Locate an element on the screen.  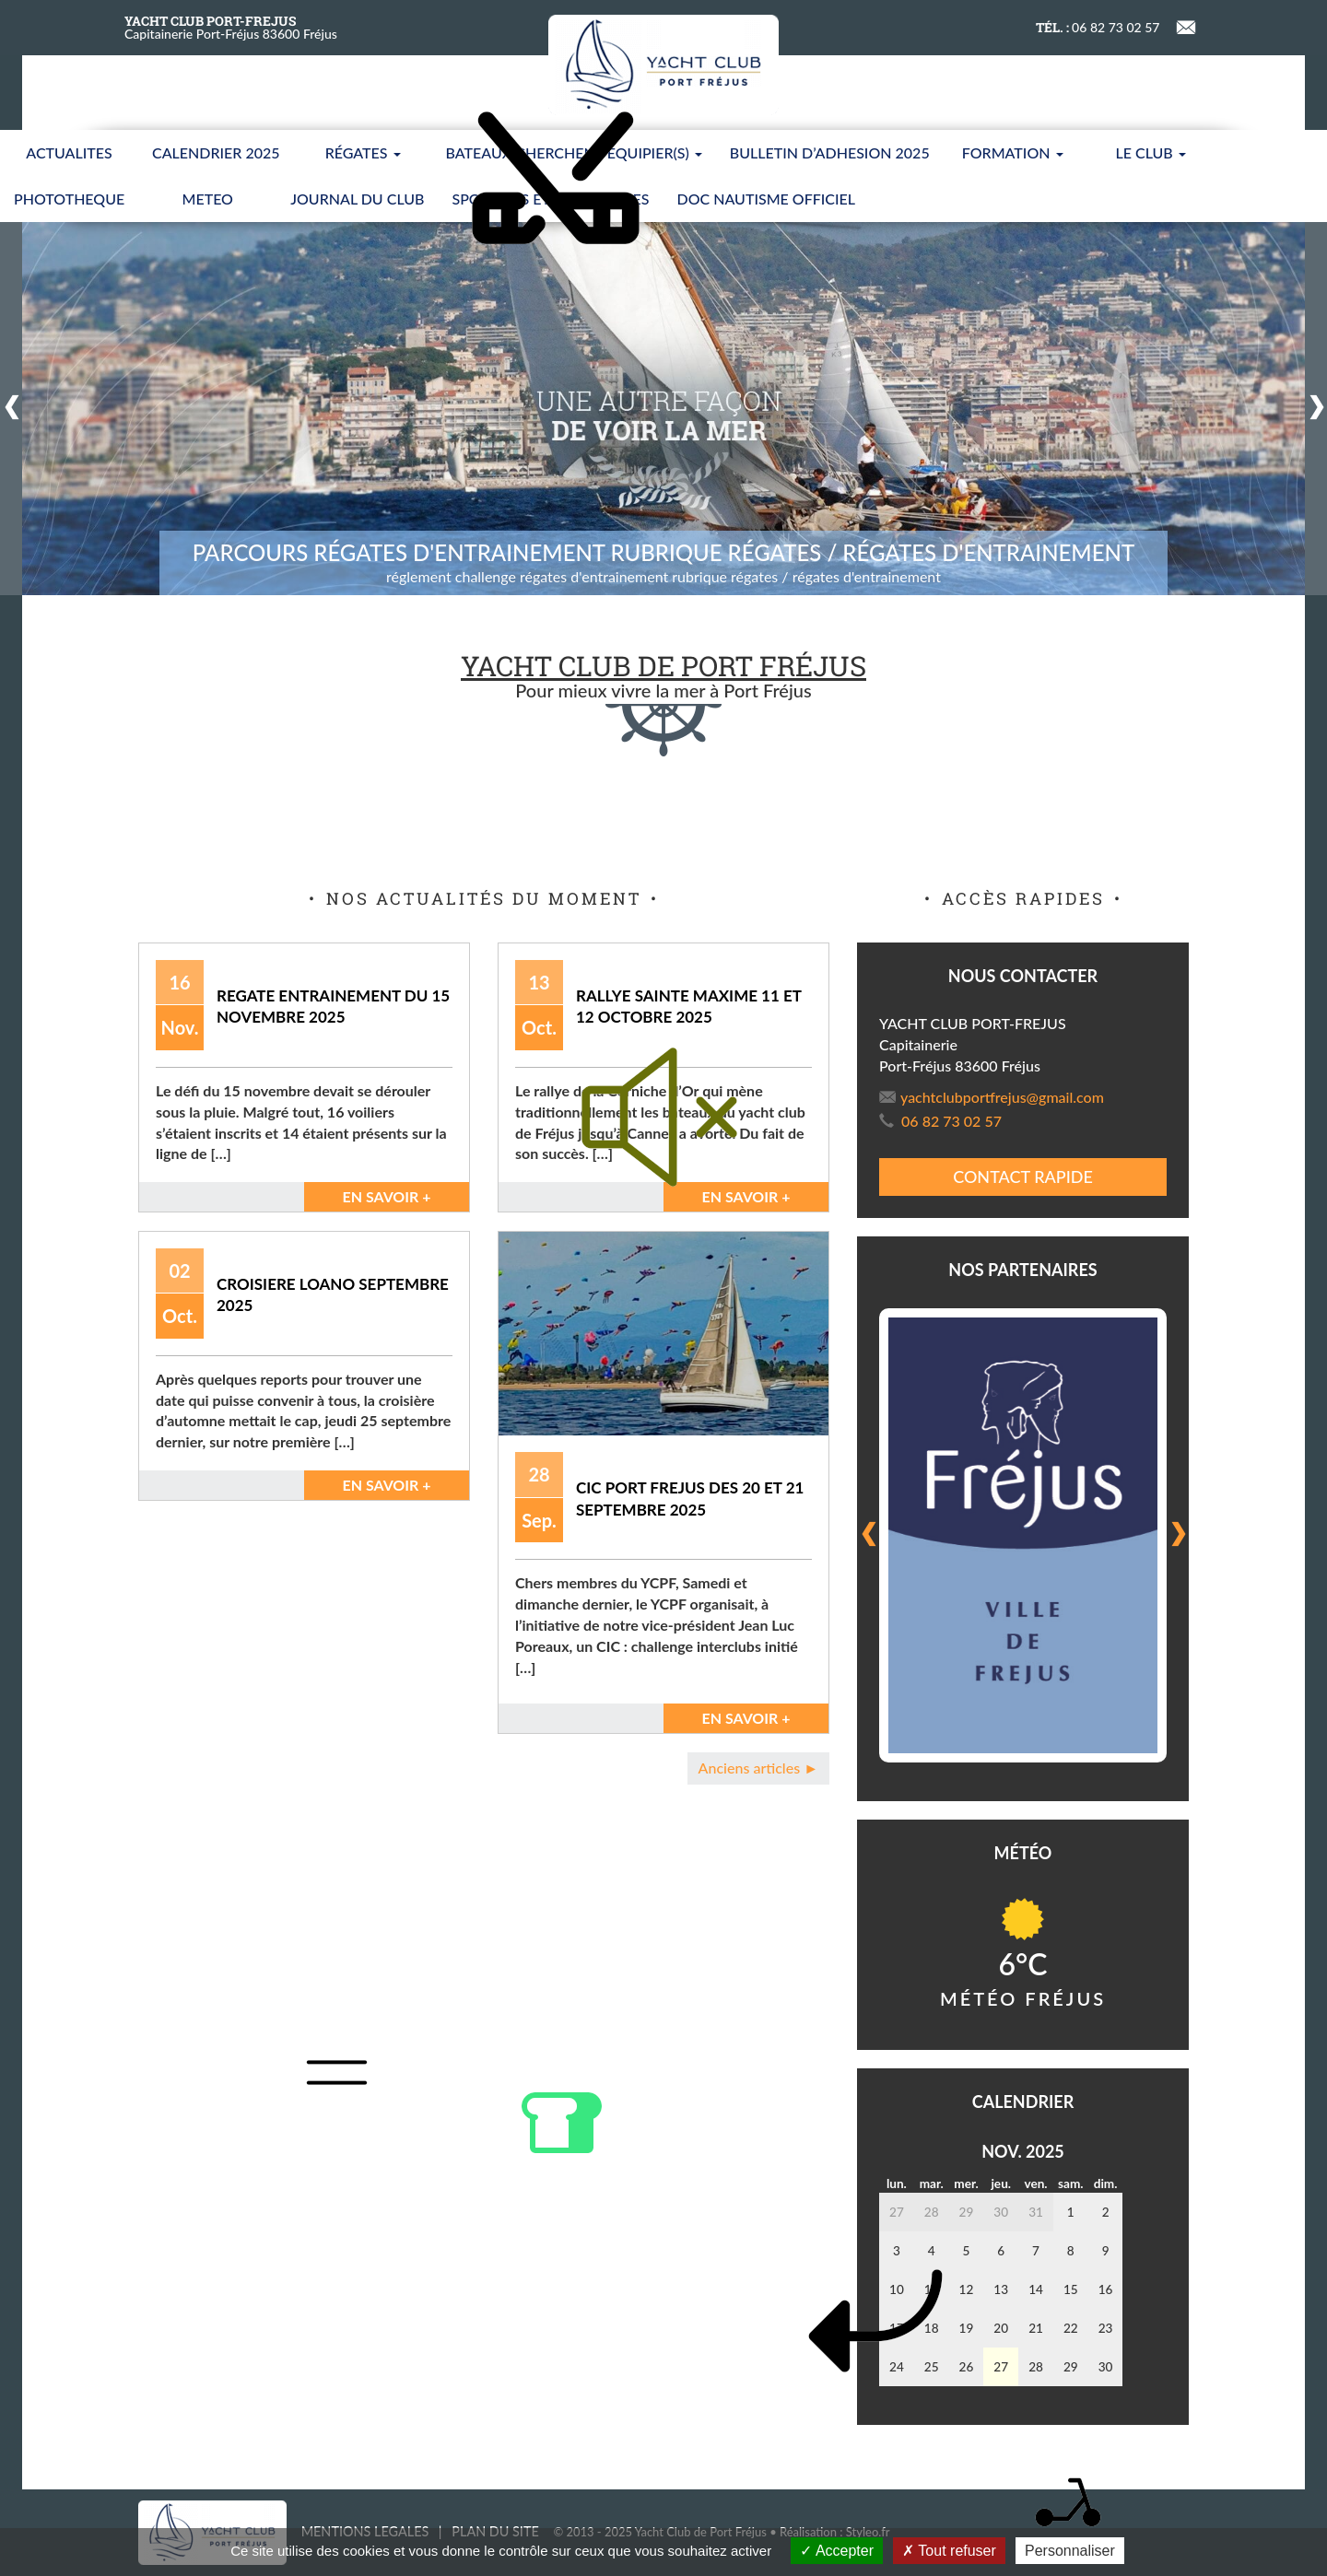
mute audio or sound is located at coordinates (656, 1117).